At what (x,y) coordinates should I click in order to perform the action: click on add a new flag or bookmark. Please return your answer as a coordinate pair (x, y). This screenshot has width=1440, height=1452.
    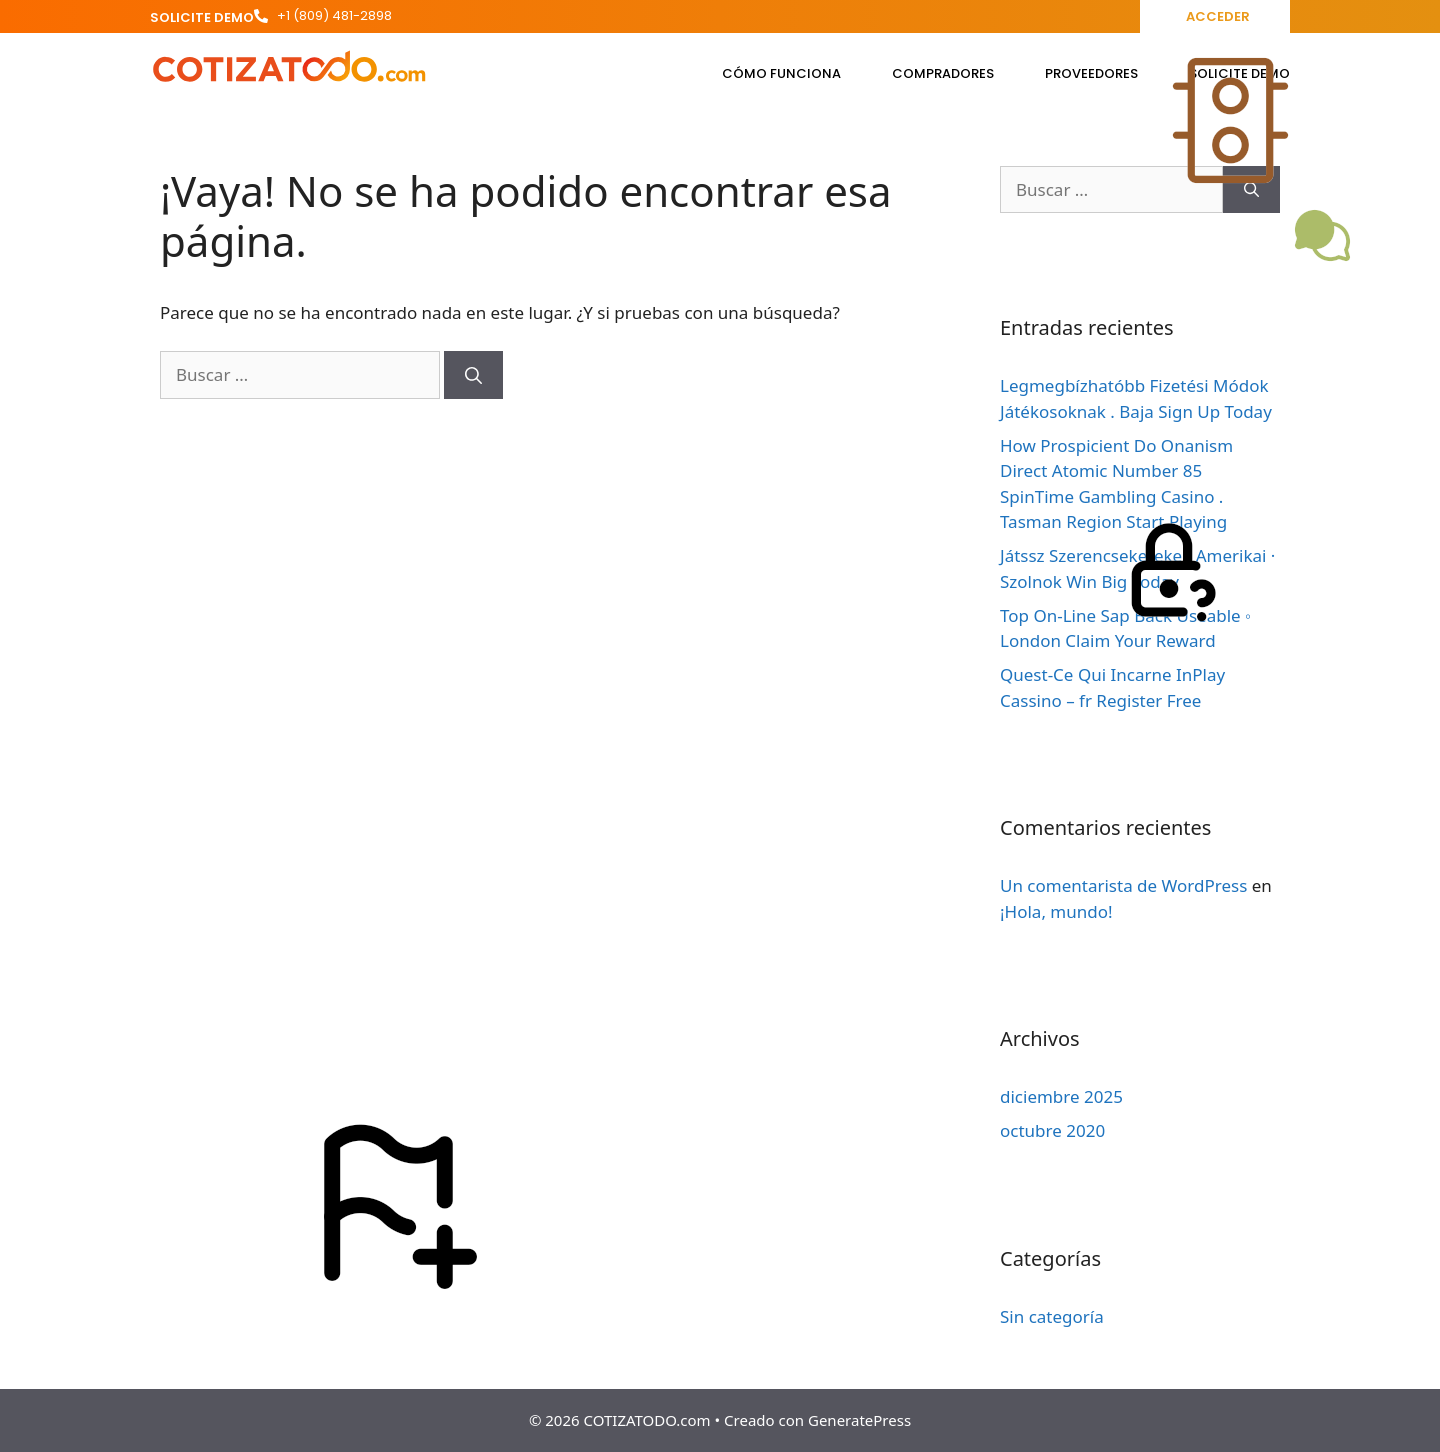
    Looking at the image, I should click on (388, 1200).